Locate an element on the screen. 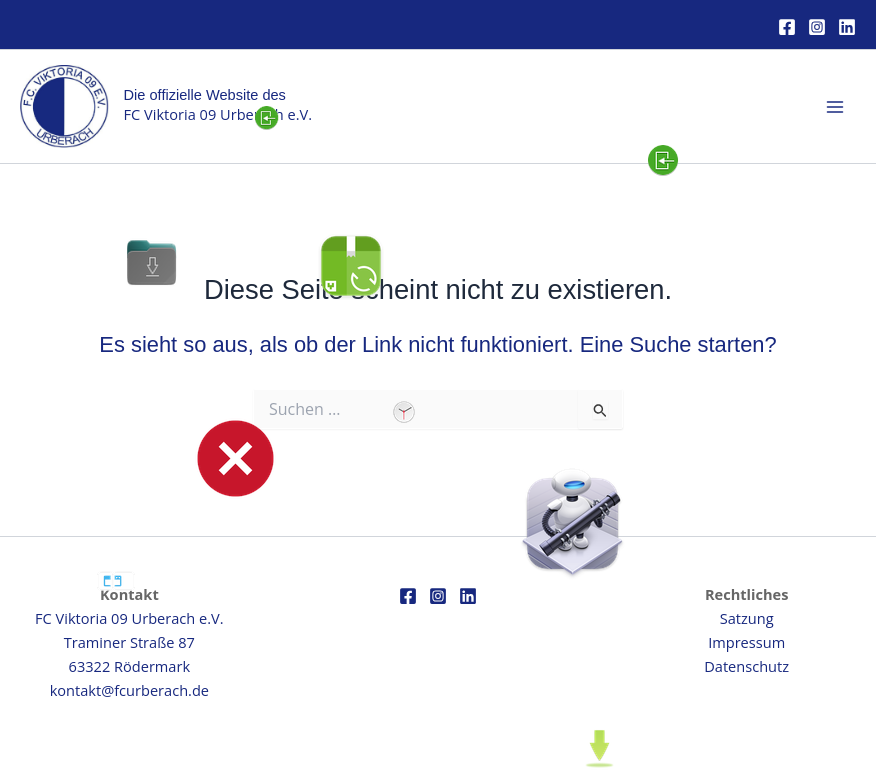 The height and width of the screenshot is (783, 876). log out of the current session is located at coordinates (663, 160).